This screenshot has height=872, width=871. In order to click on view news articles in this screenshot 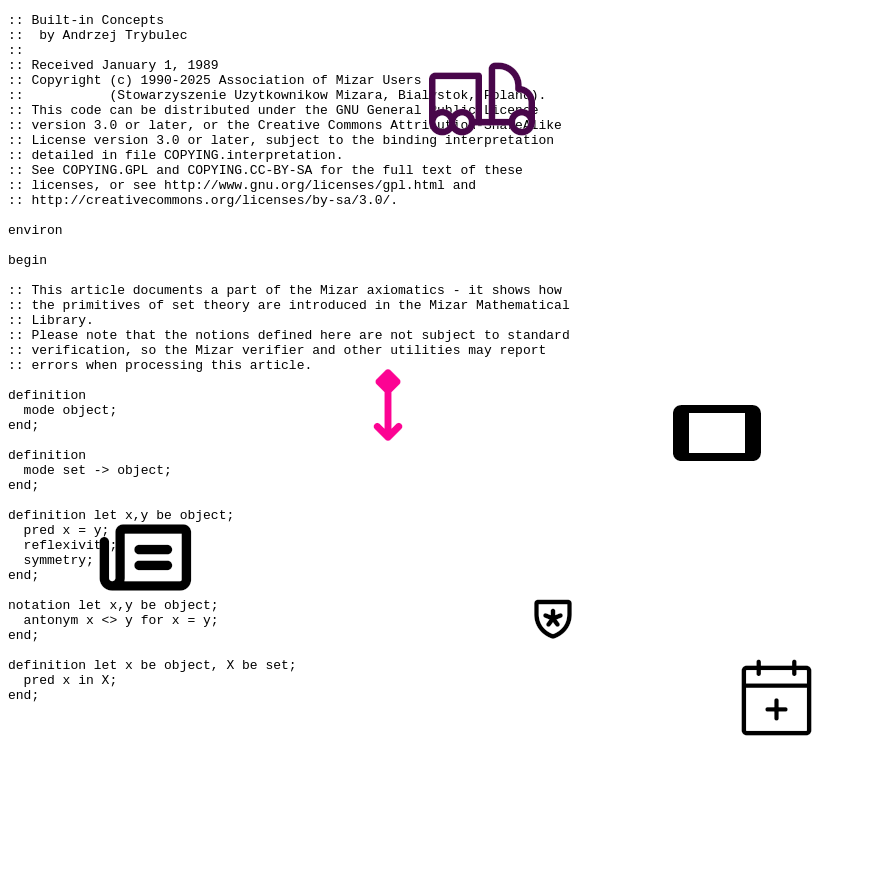, I will do `click(148, 557)`.